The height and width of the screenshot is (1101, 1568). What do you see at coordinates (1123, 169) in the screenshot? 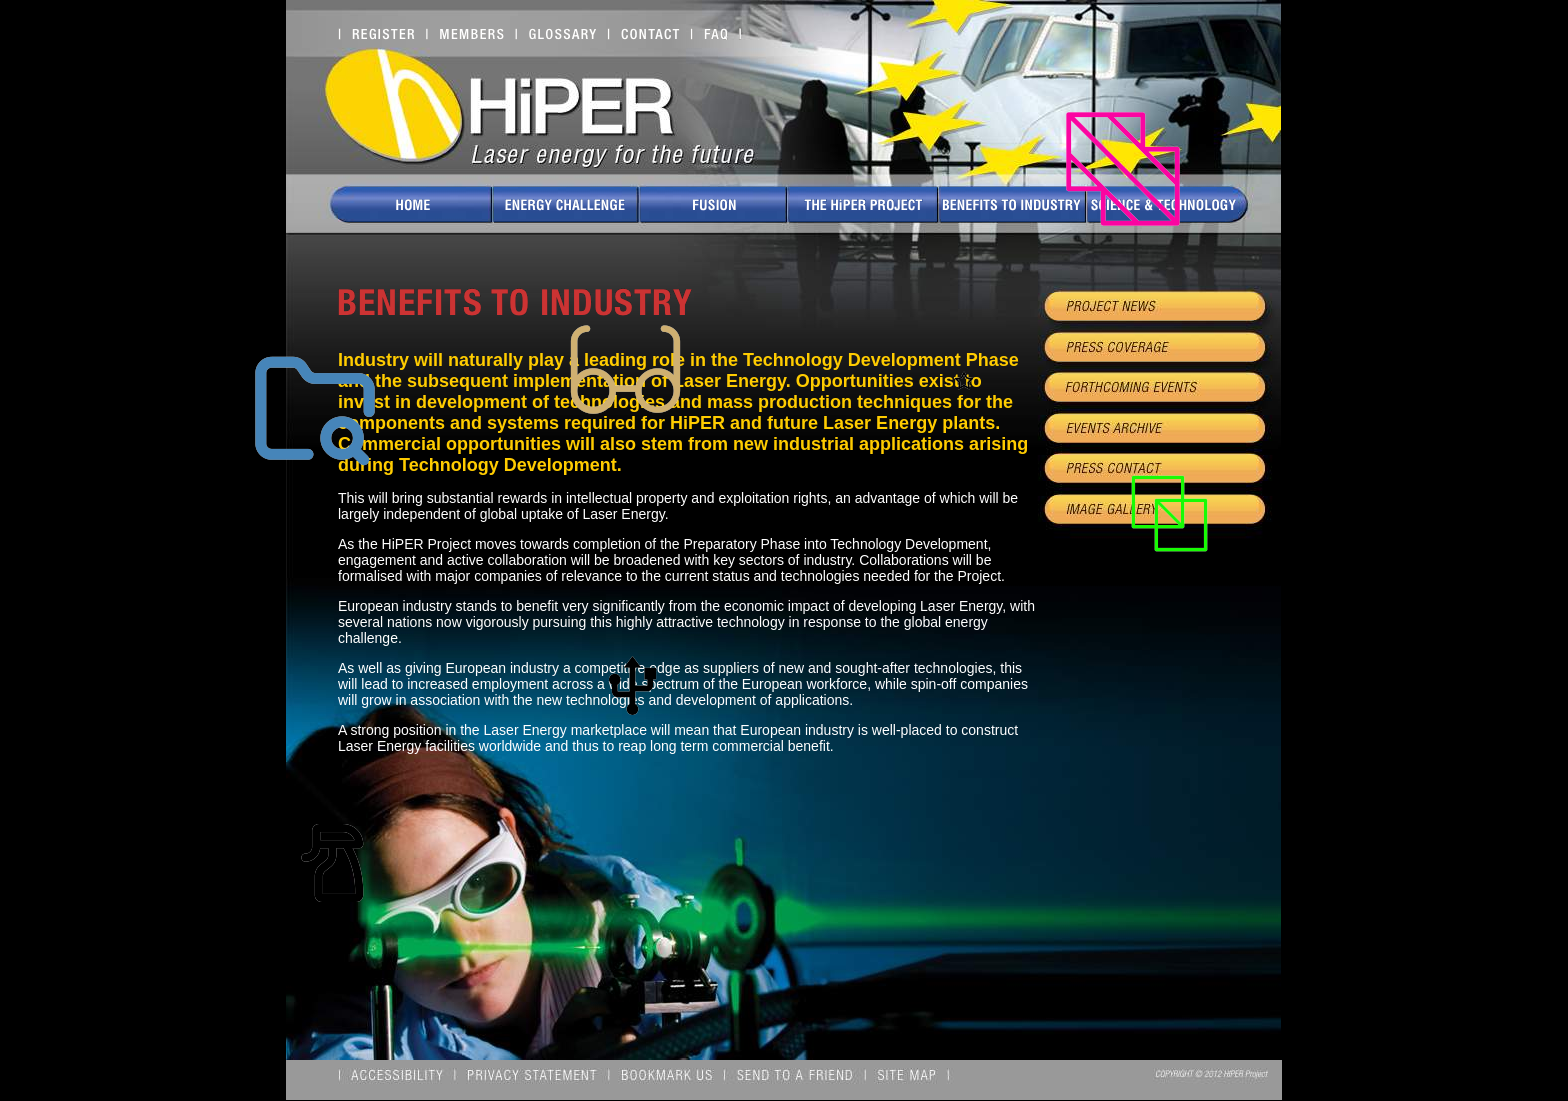
I see `unite or merge two layers` at bounding box center [1123, 169].